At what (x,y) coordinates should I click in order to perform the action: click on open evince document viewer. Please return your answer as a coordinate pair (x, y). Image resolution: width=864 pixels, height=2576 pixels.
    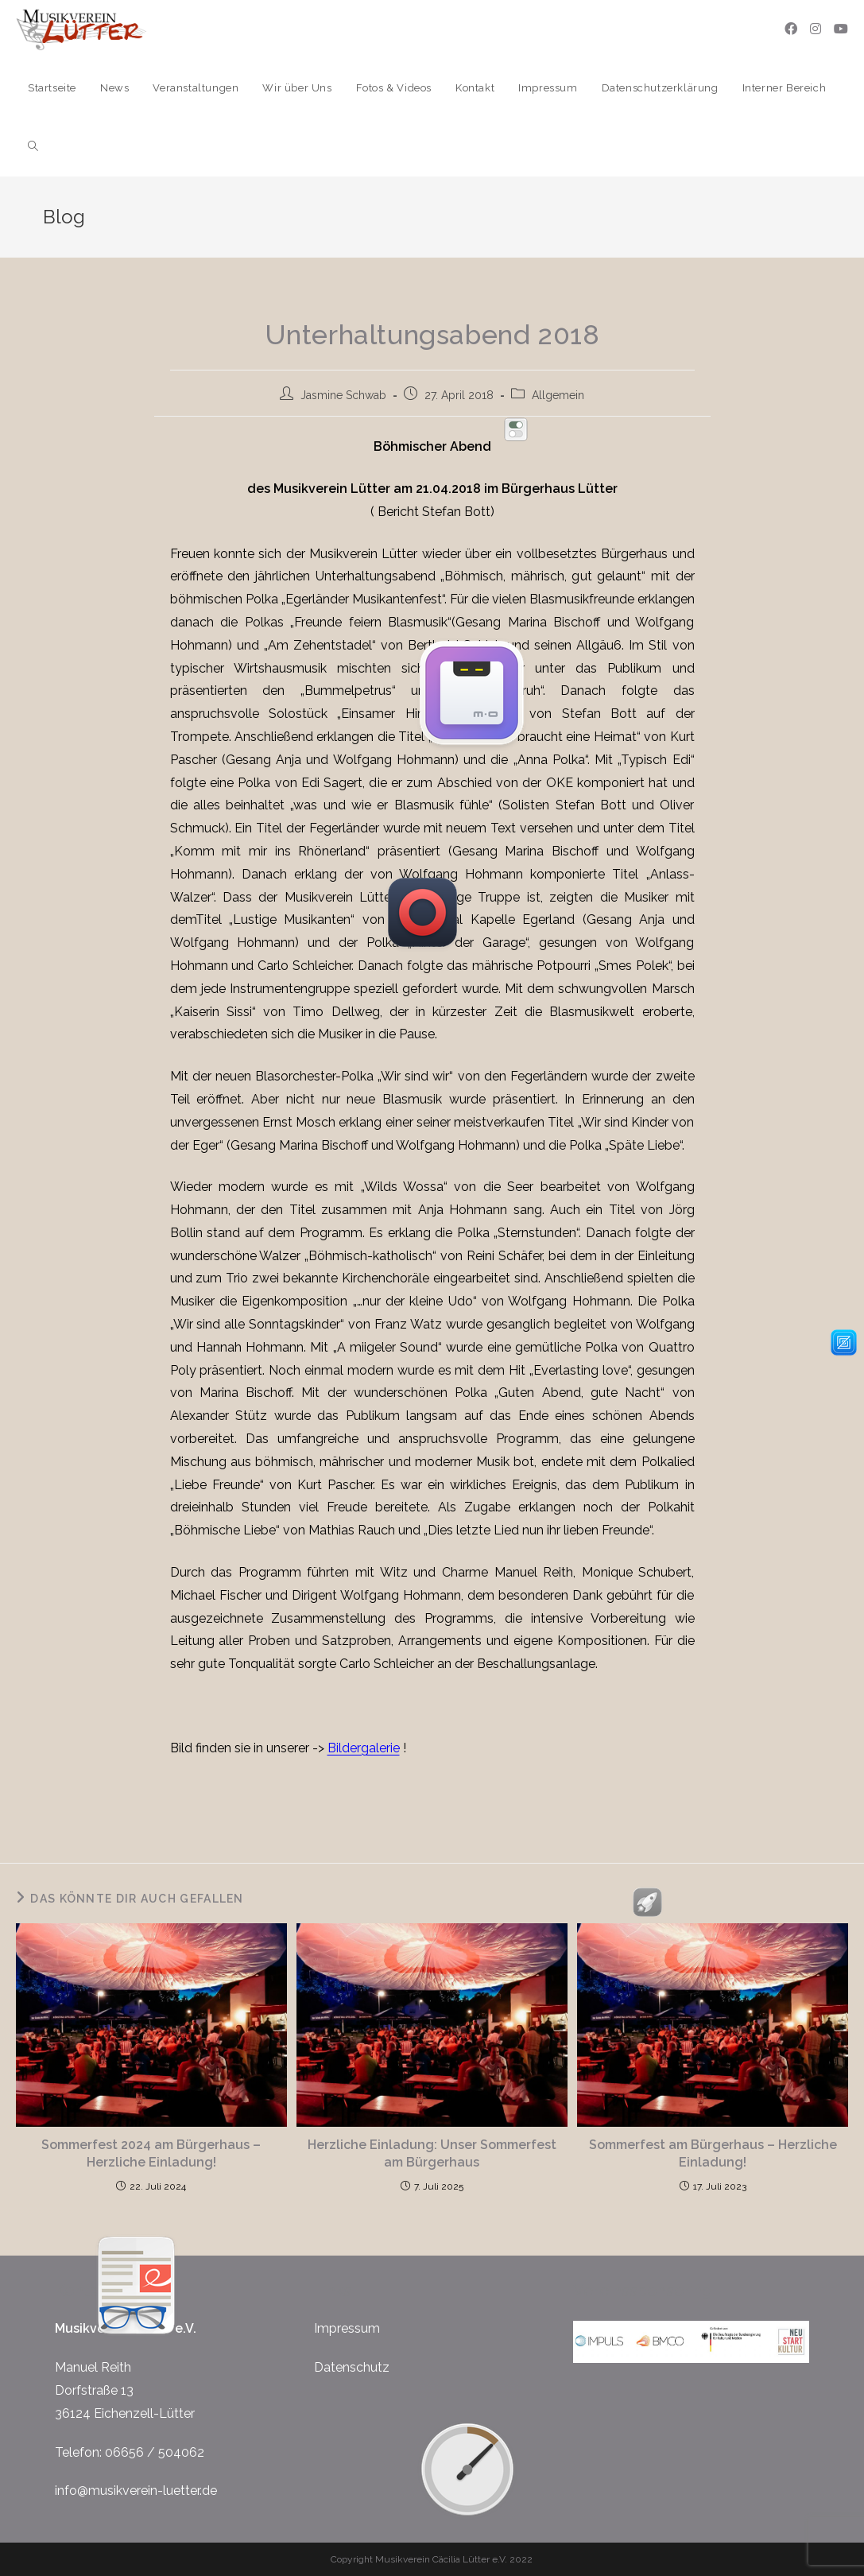
    Looking at the image, I should click on (136, 2285).